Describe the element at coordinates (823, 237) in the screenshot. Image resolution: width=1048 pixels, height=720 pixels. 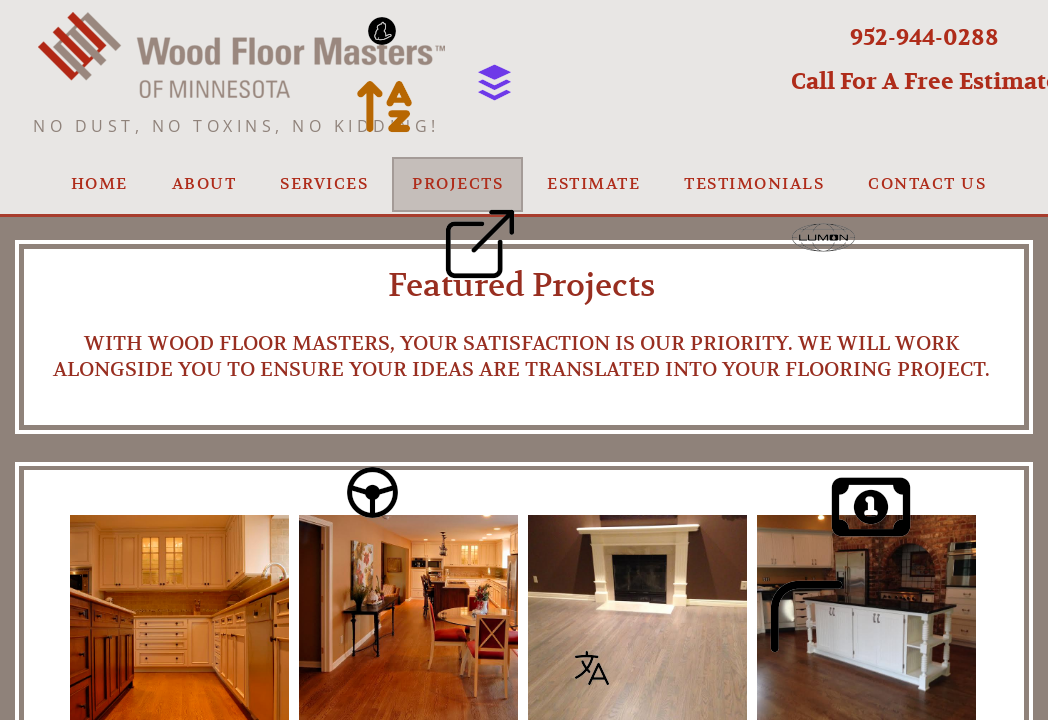
I see `lumon industries brand logo` at that location.